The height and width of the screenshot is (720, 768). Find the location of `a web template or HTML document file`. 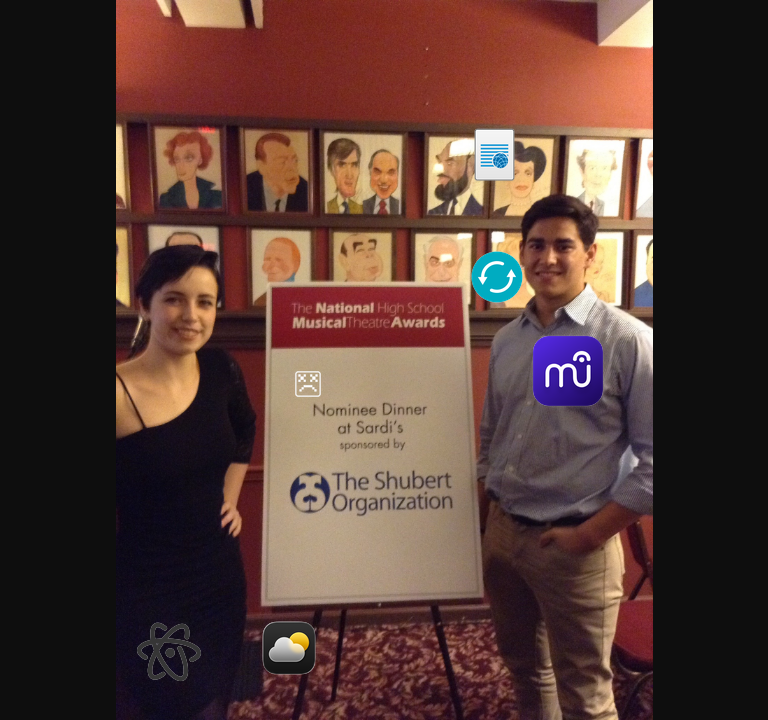

a web template or HTML document file is located at coordinates (494, 155).